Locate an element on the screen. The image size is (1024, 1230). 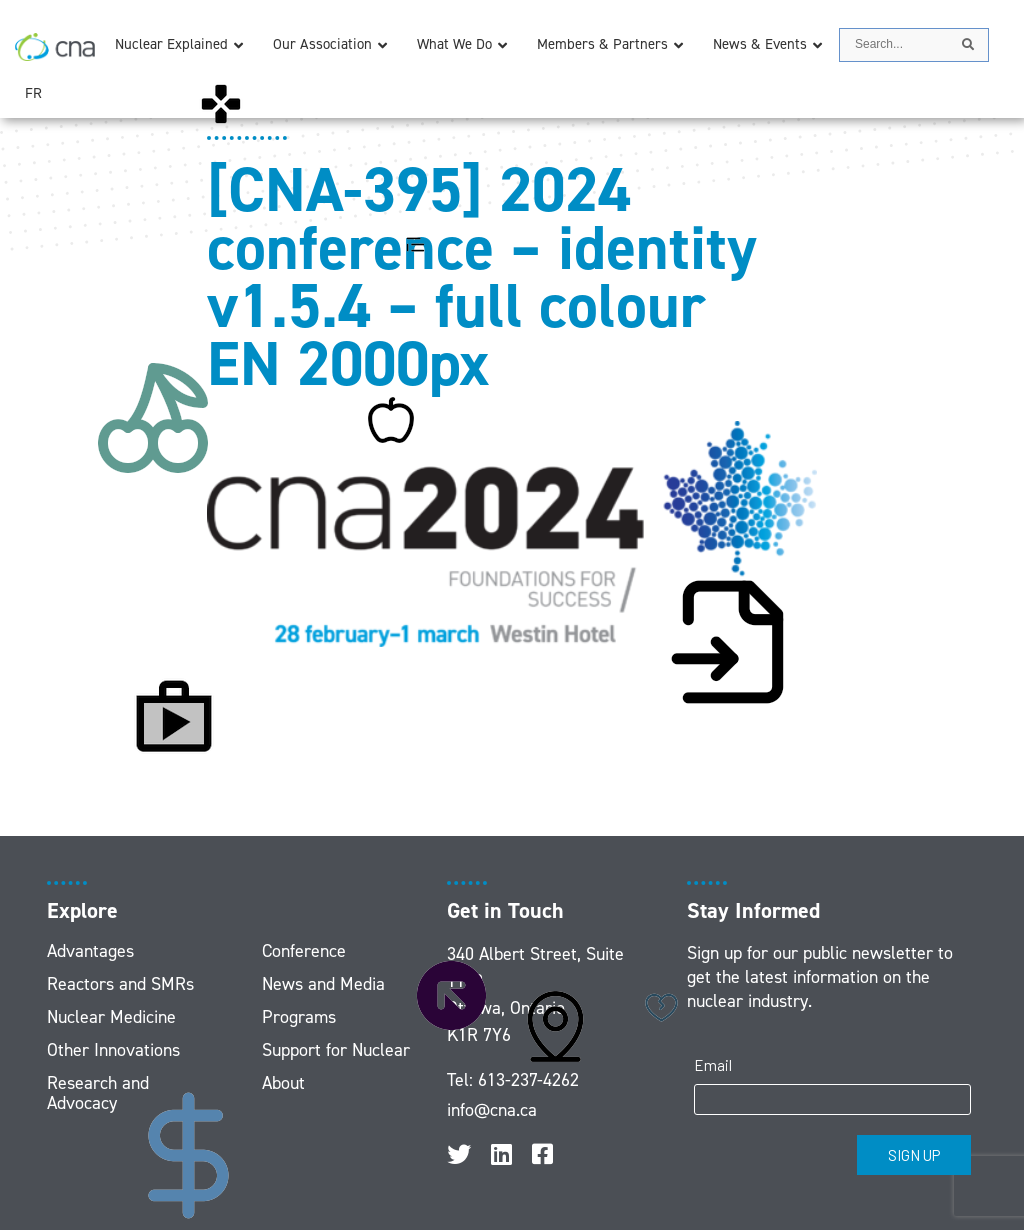
indicates fruit or food category is located at coordinates (153, 418).